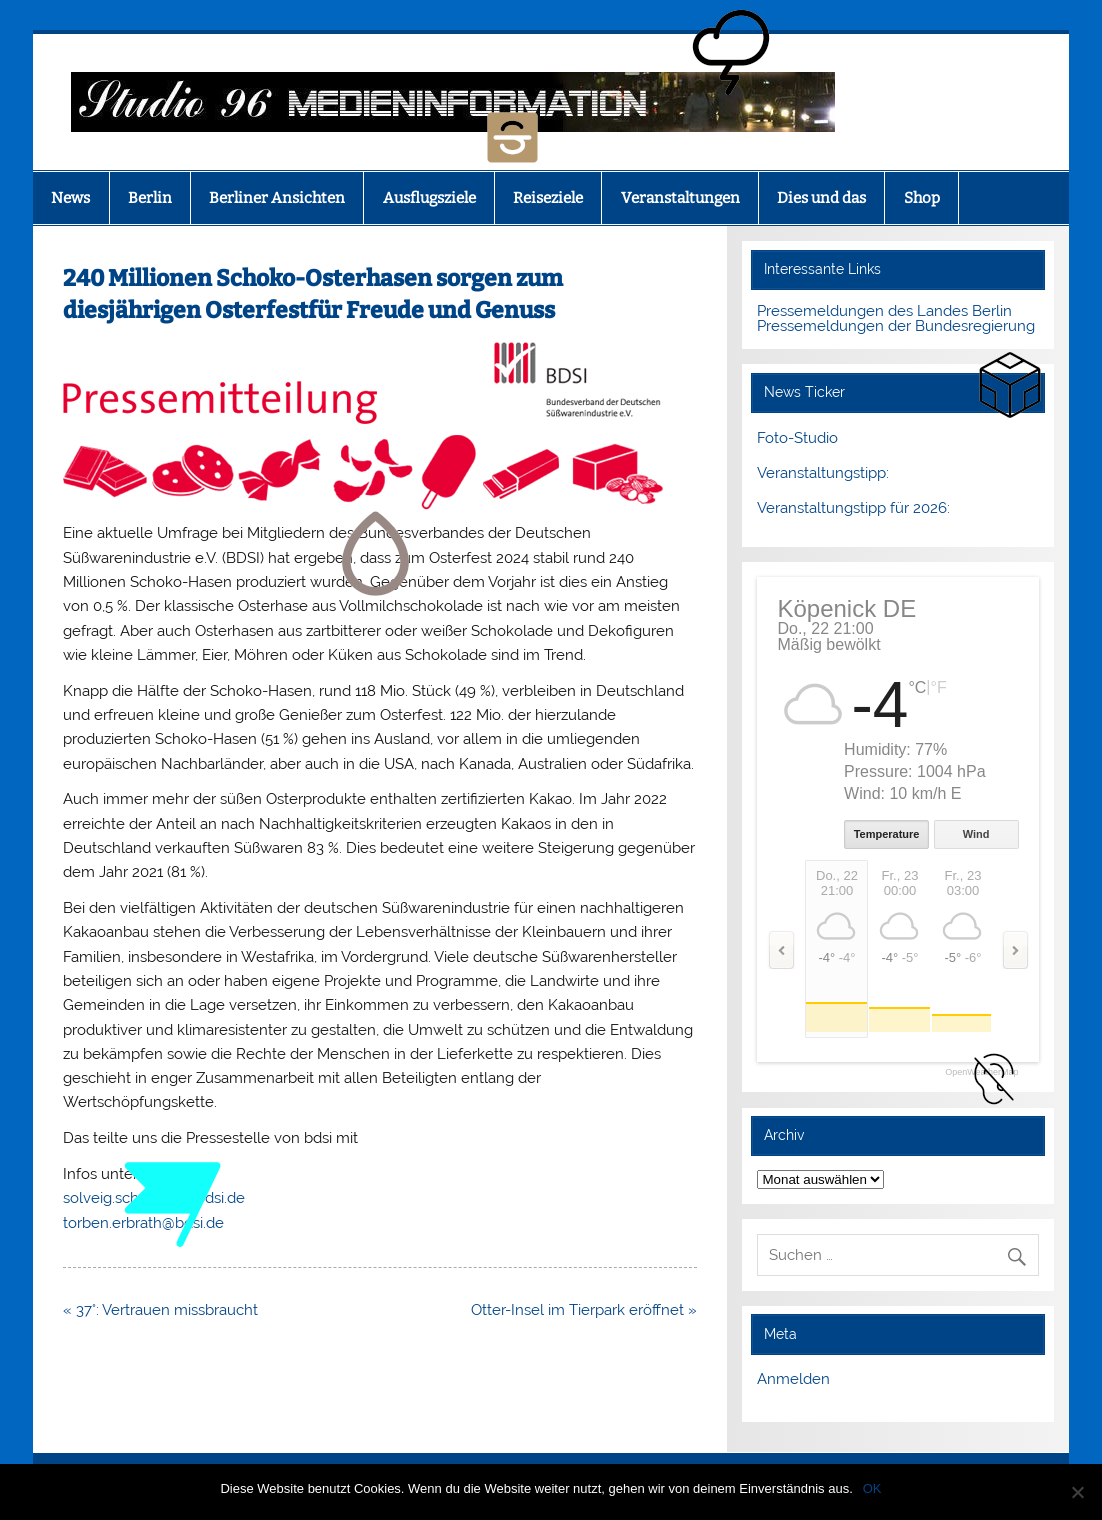  I want to click on open CodeSandbox development environment, so click(1010, 385).